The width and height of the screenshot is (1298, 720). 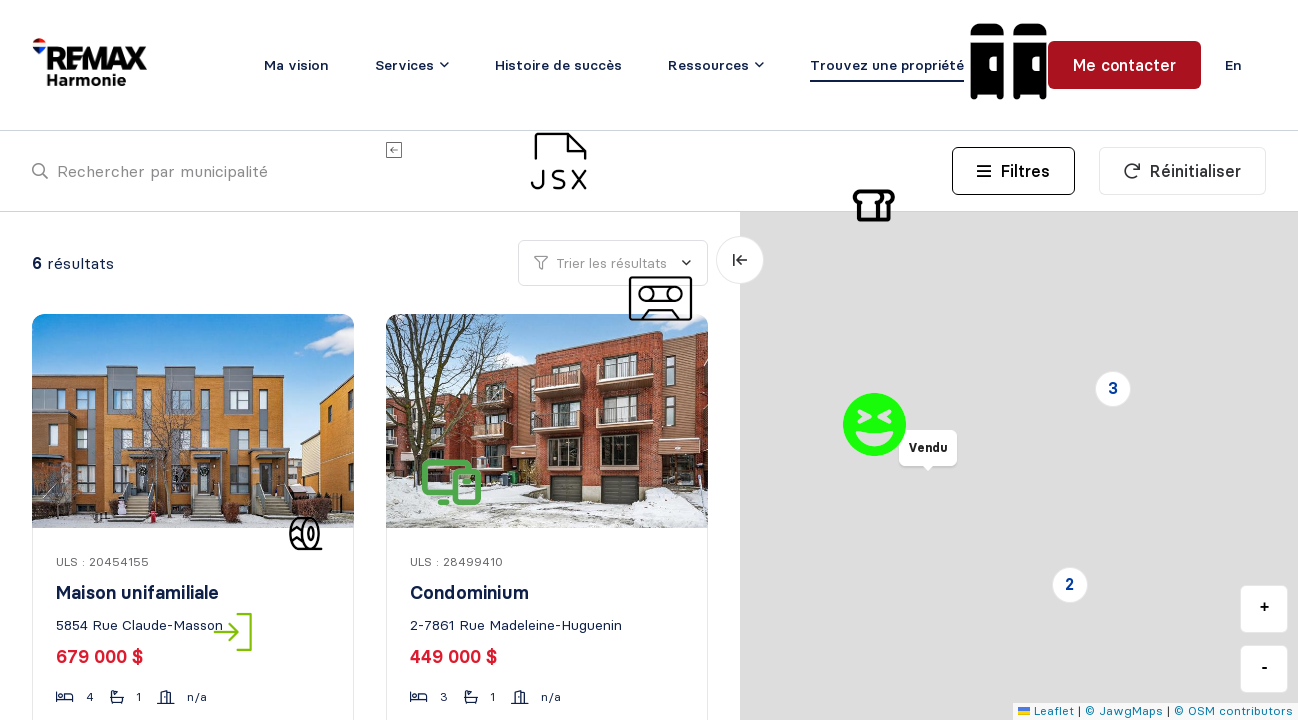 What do you see at coordinates (560, 163) in the screenshot?
I see `jsx file type indicator` at bounding box center [560, 163].